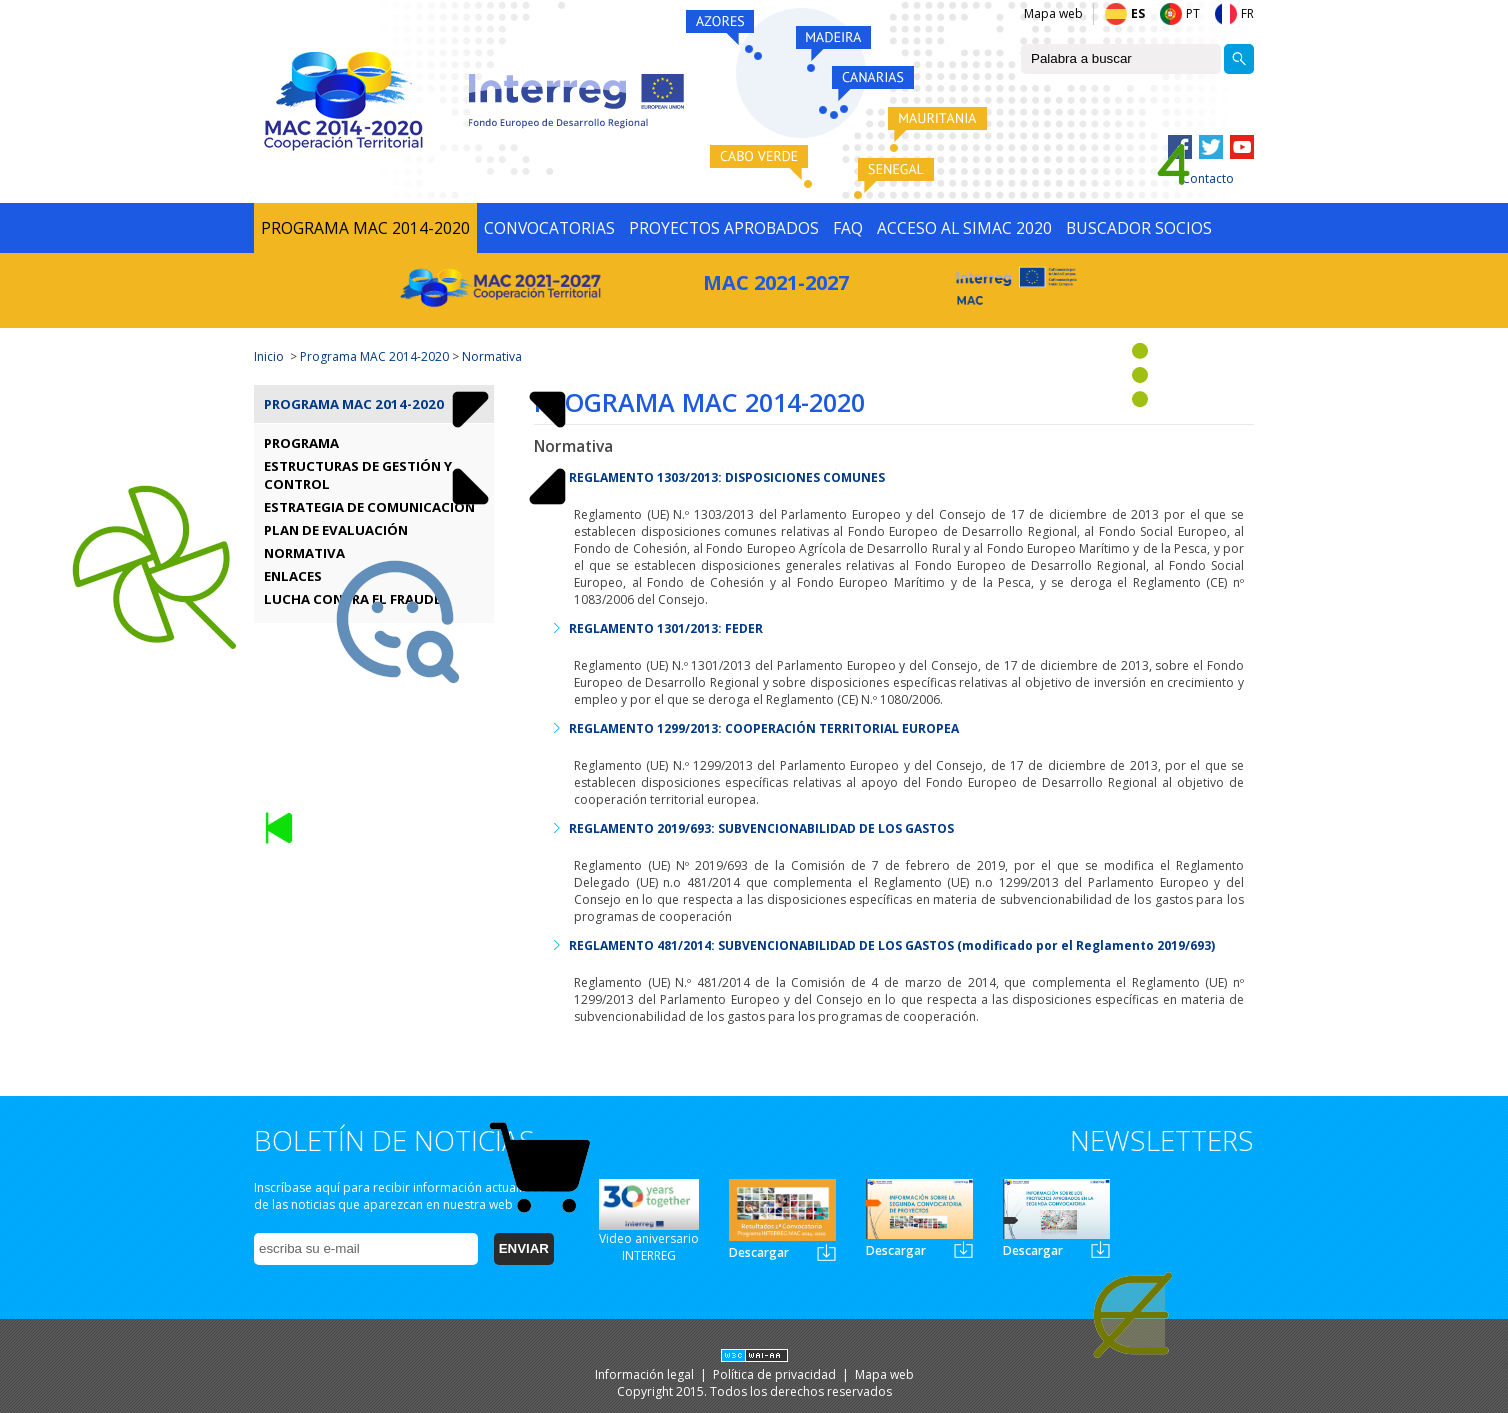 Image resolution: width=1508 pixels, height=1413 pixels. What do you see at coordinates (541, 1167) in the screenshot?
I see `view your shopping cart` at bounding box center [541, 1167].